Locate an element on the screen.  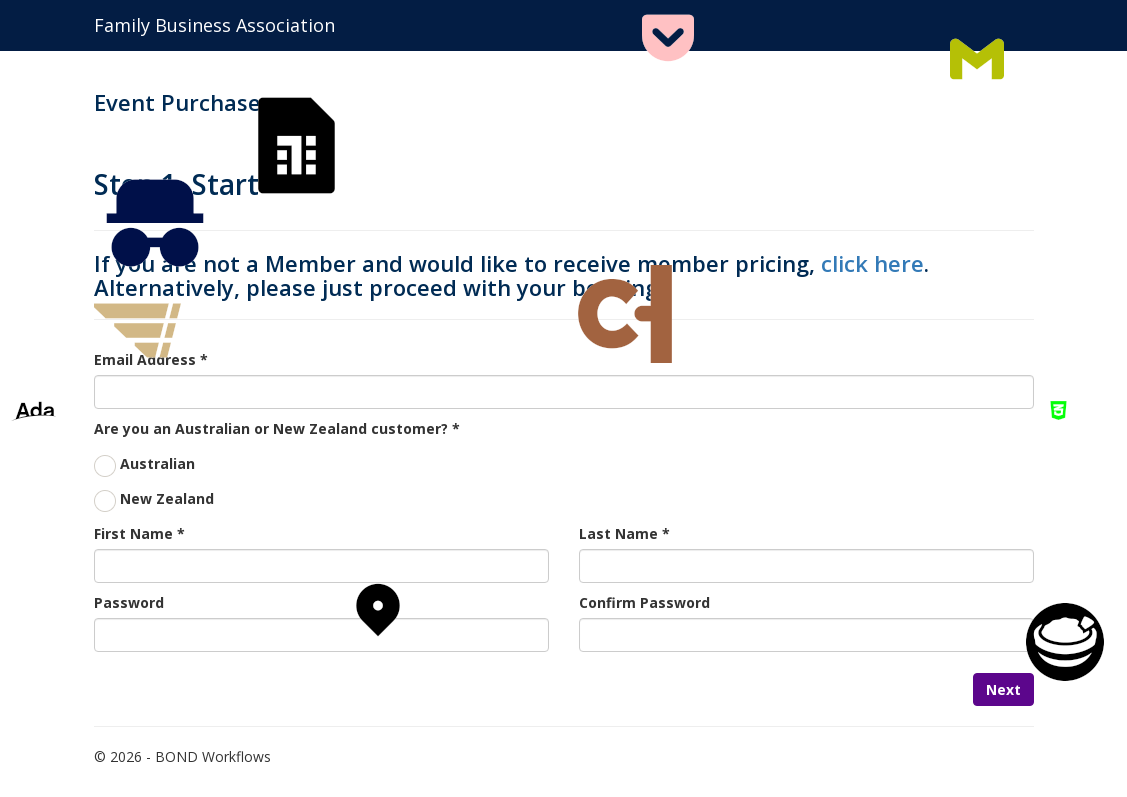
manage sim card settings is located at coordinates (296, 145).